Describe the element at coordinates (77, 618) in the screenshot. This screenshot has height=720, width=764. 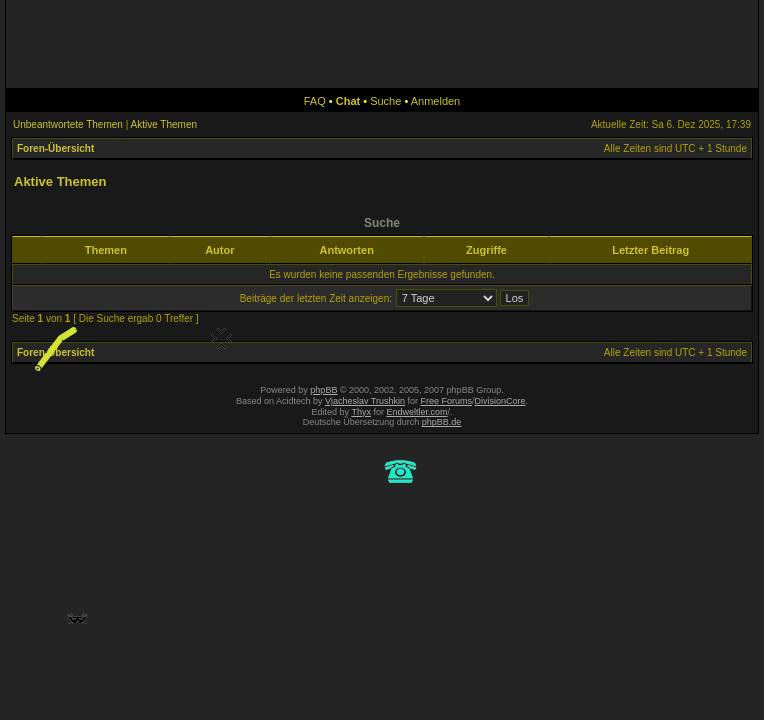
I see `access masquerade or costume party event` at that location.